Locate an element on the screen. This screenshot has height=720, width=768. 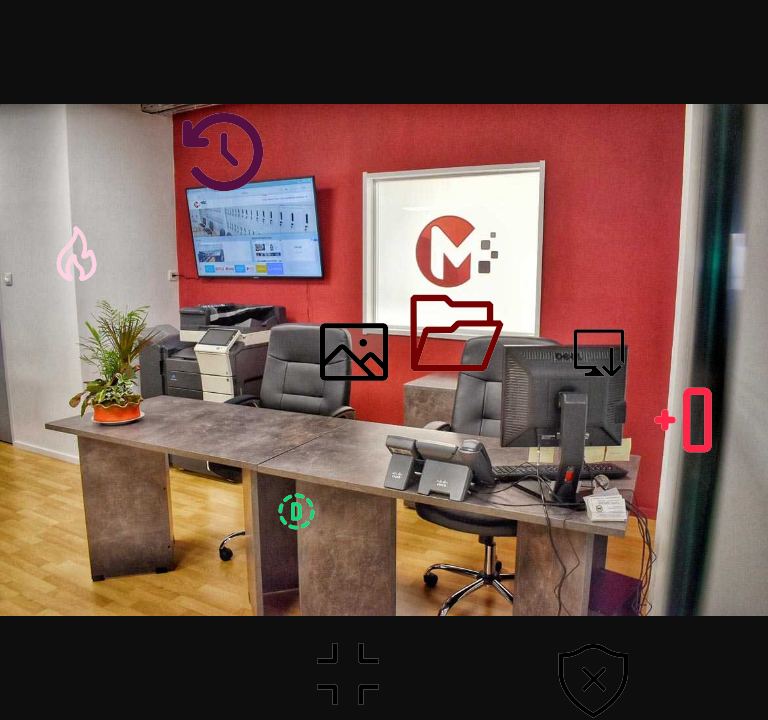
view history or recent activity is located at coordinates (224, 152).